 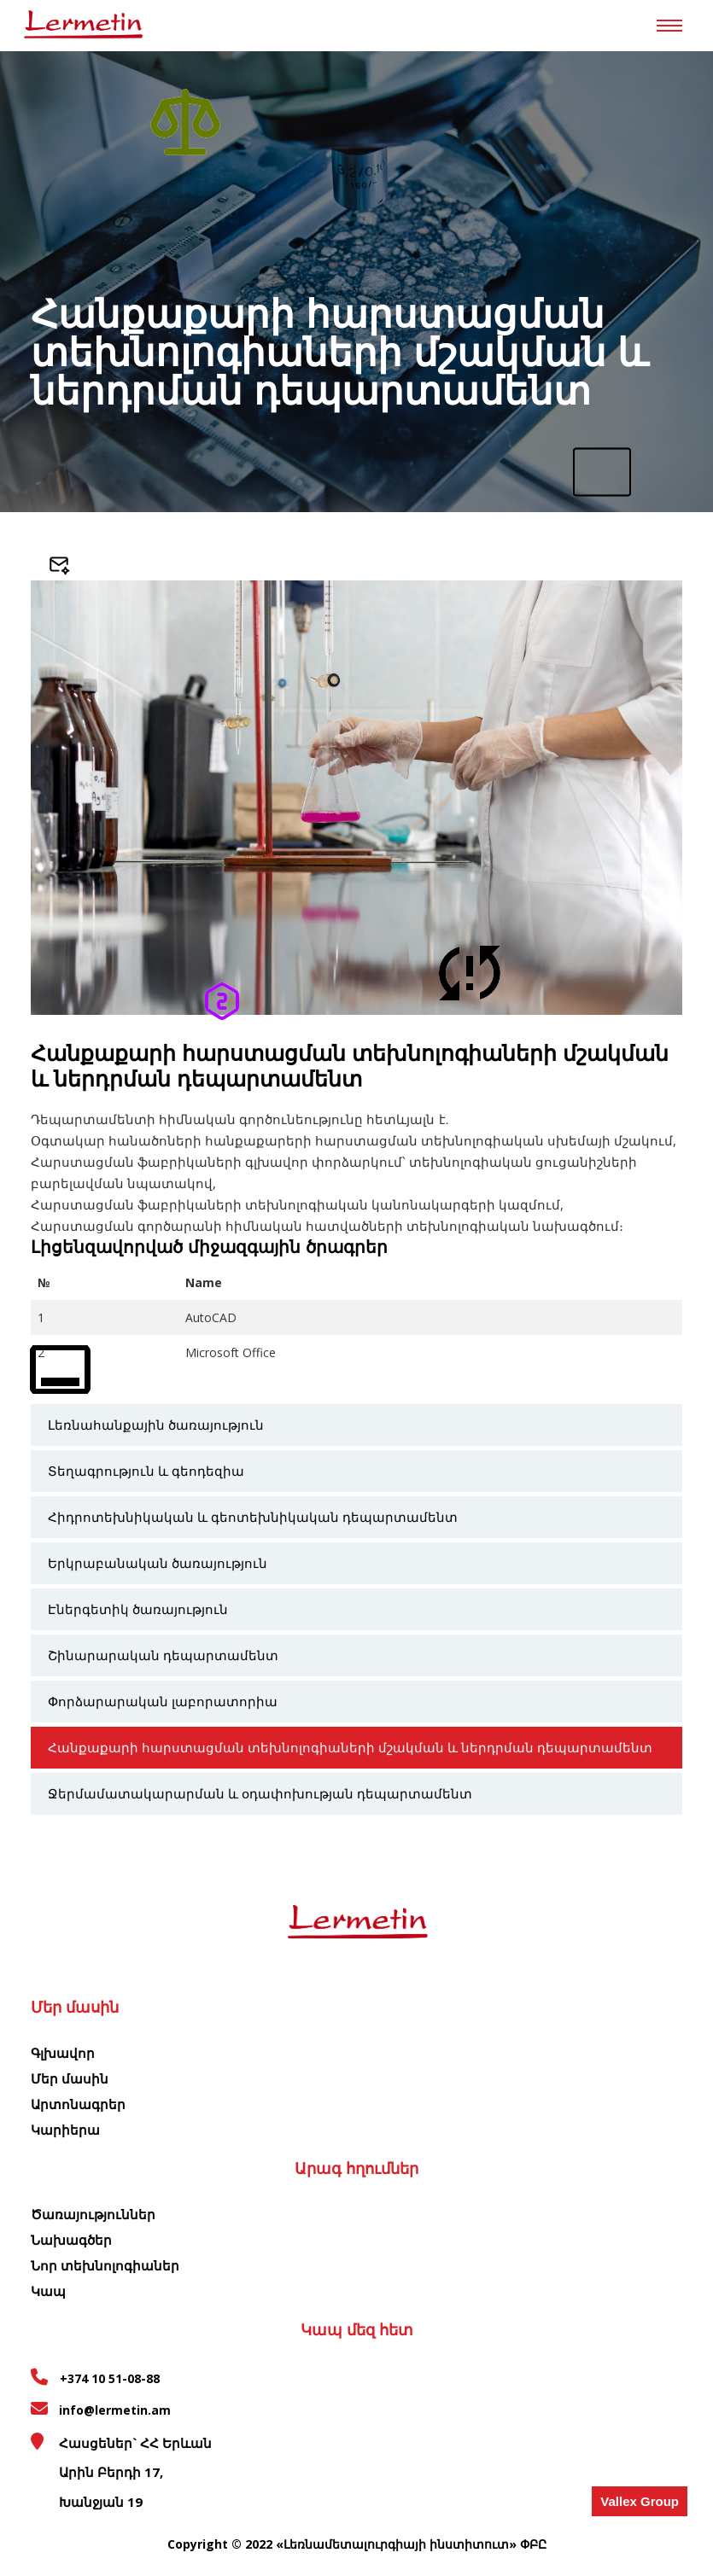 What do you see at coordinates (60, 1369) in the screenshot?
I see `view video player controls or bottom action bar` at bounding box center [60, 1369].